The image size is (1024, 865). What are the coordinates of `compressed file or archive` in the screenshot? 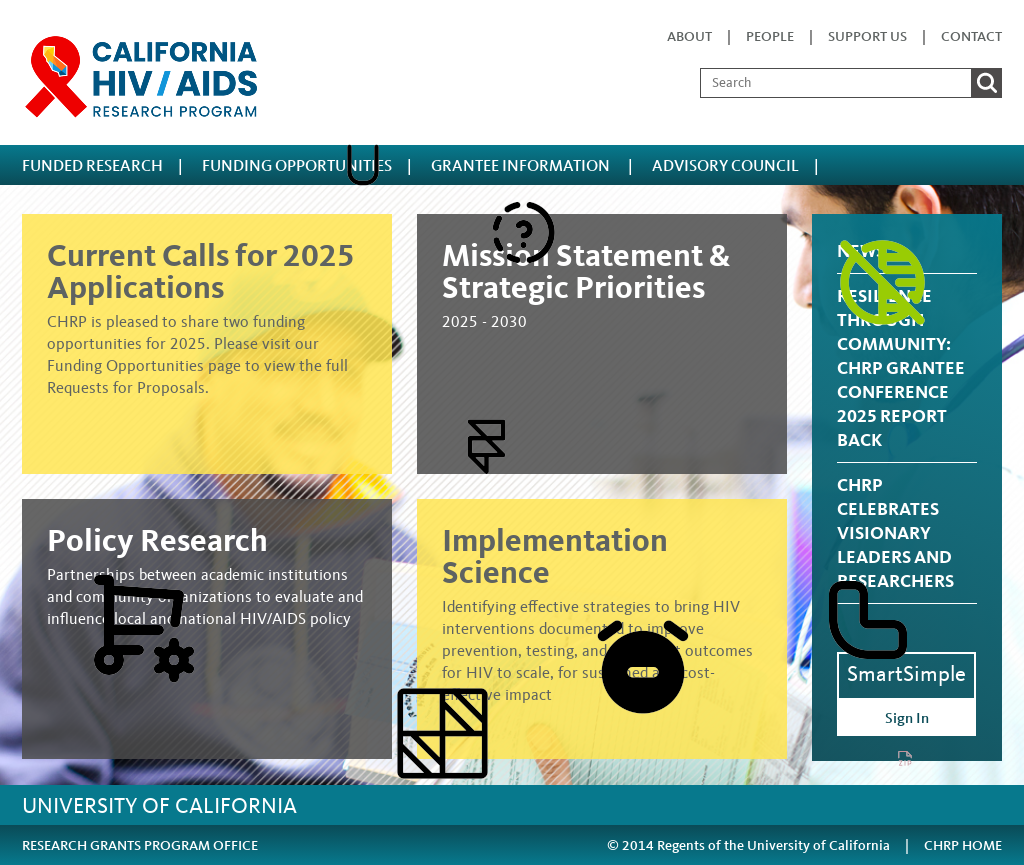 It's located at (905, 759).